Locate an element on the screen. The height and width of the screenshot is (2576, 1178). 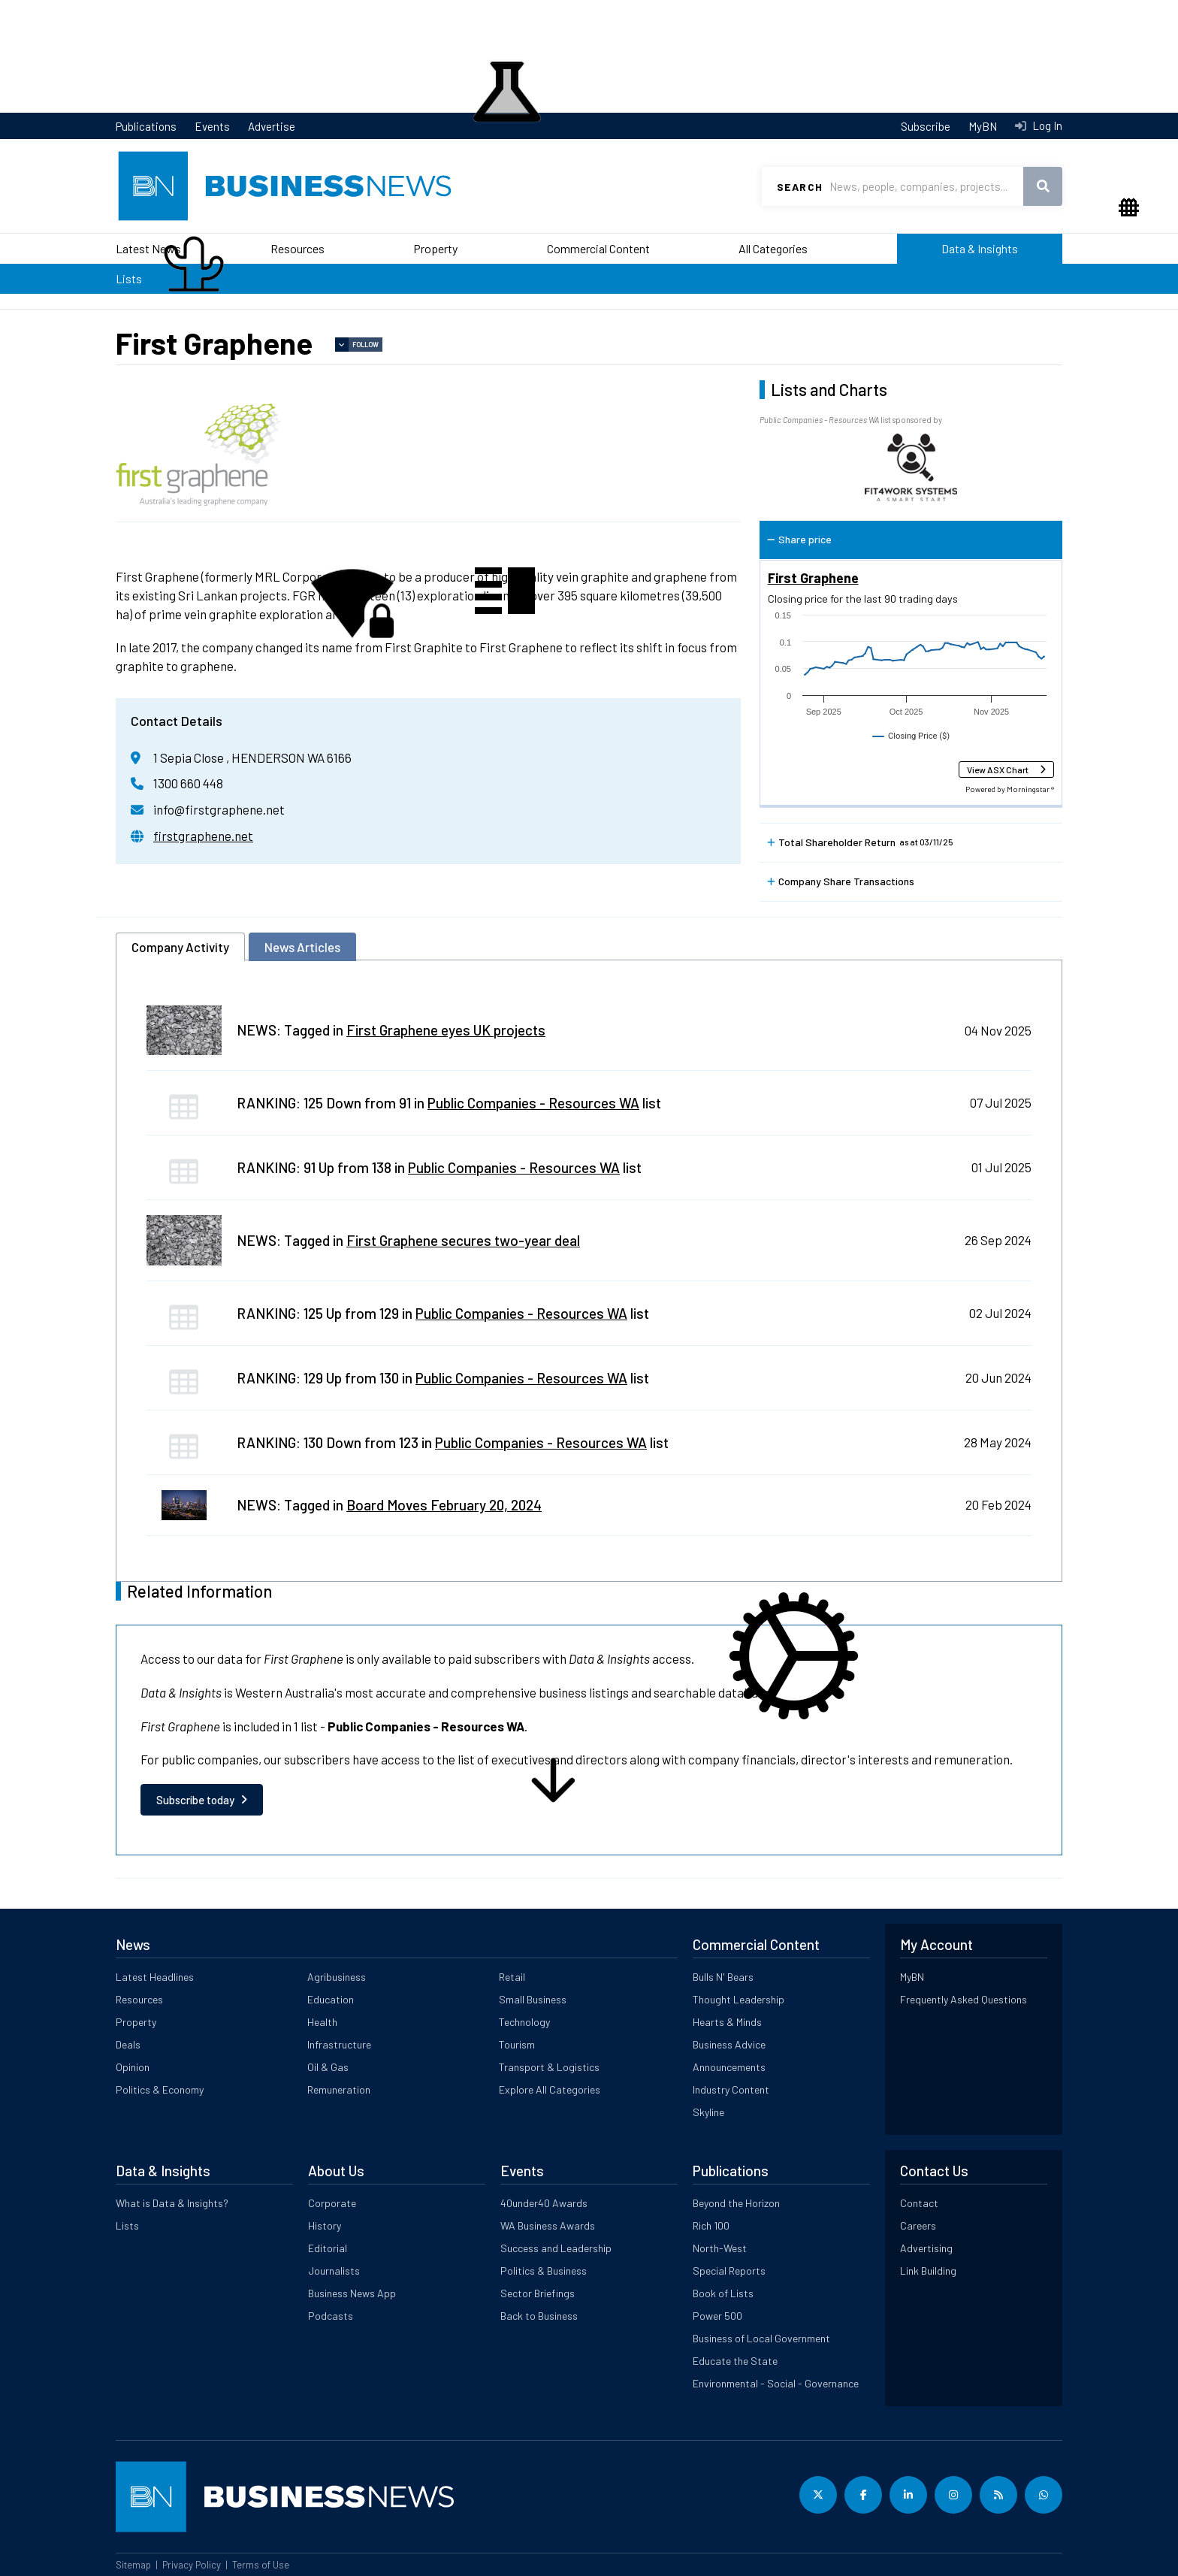
indicates desert or arid climate setting is located at coordinates (194, 266).